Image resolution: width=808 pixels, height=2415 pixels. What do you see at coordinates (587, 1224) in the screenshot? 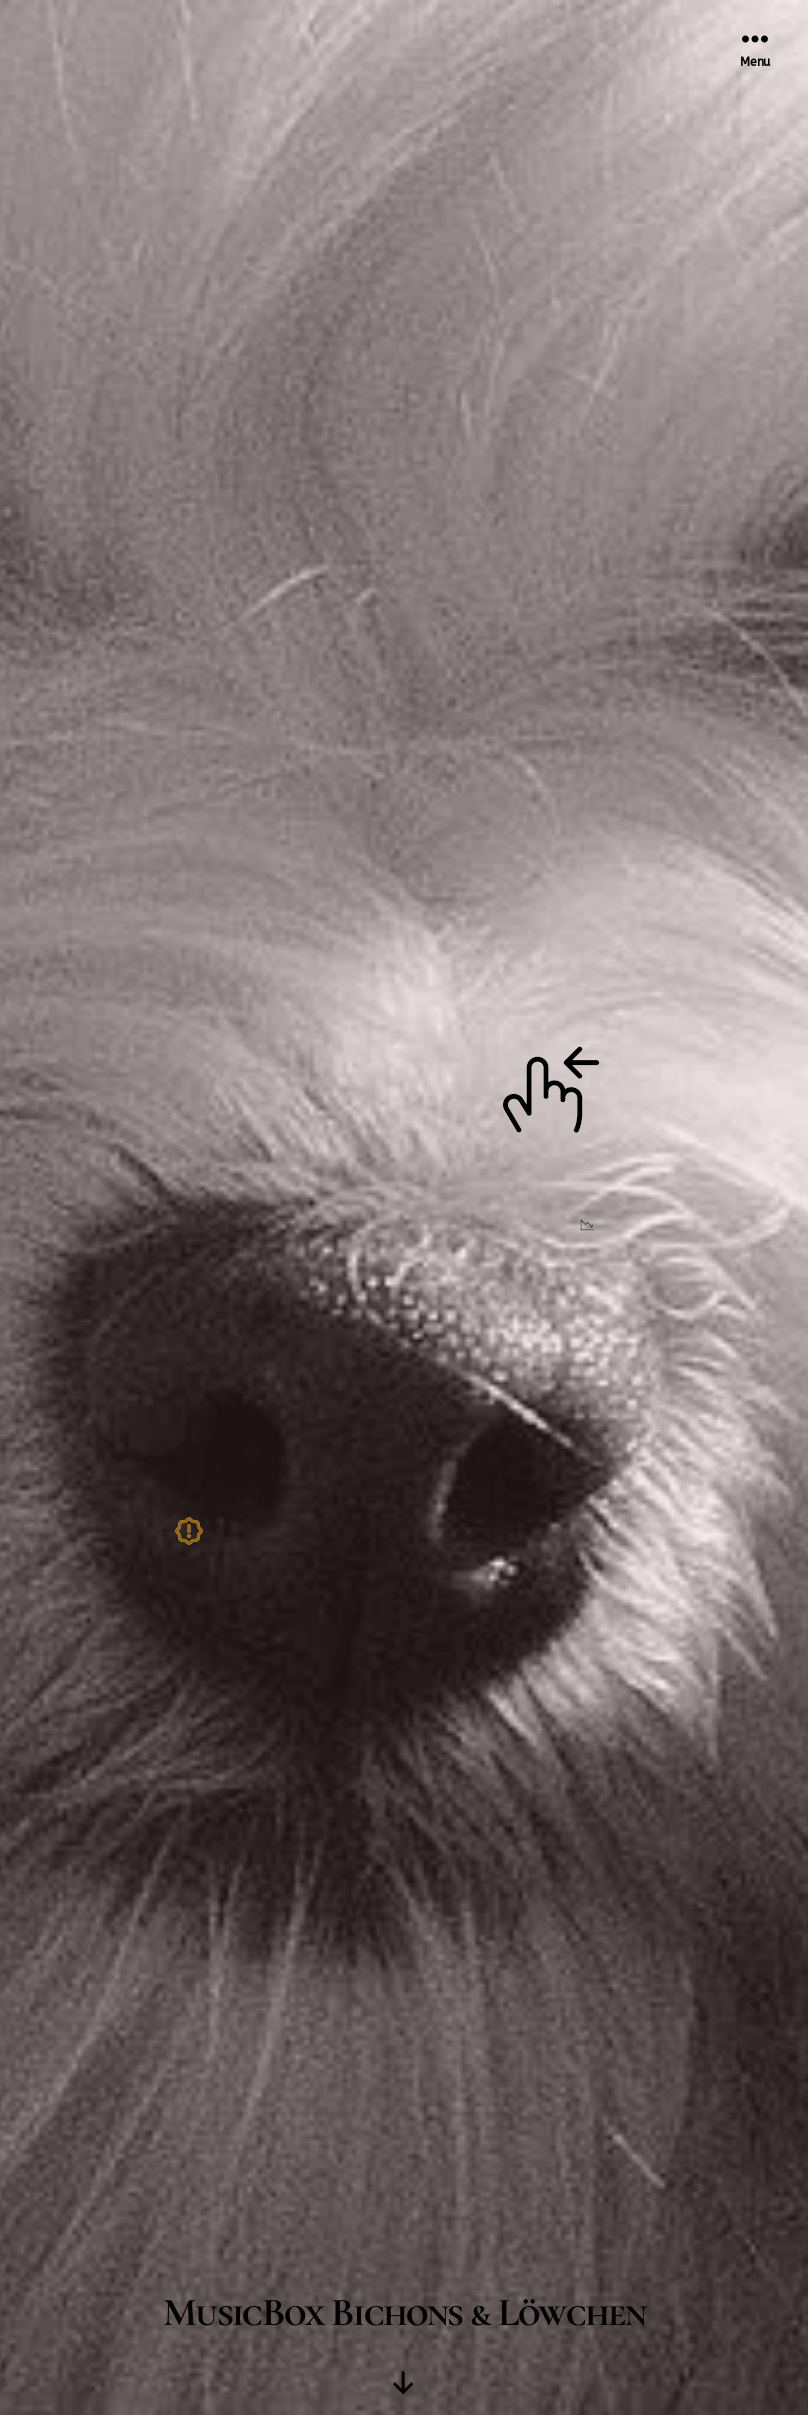
I see `view declining metrics or trends` at bounding box center [587, 1224].